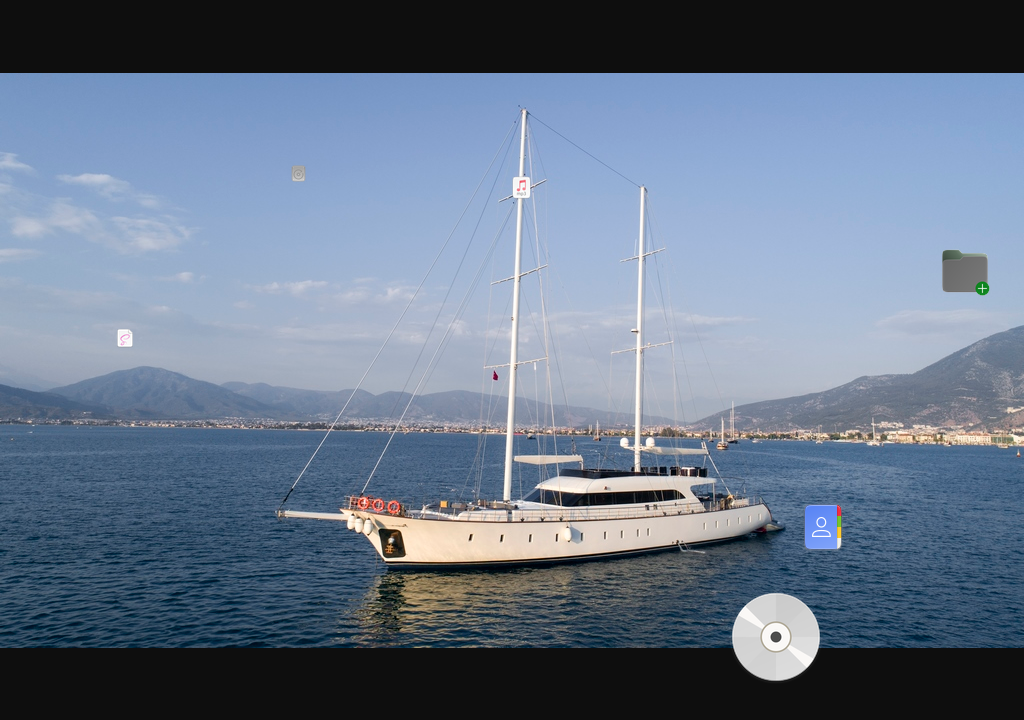 This screenshot has height=720, width=1024. What do you see at coordinates (823, 527) in the screenshot?
I see `open address book application` at bounding box center [823, 527].